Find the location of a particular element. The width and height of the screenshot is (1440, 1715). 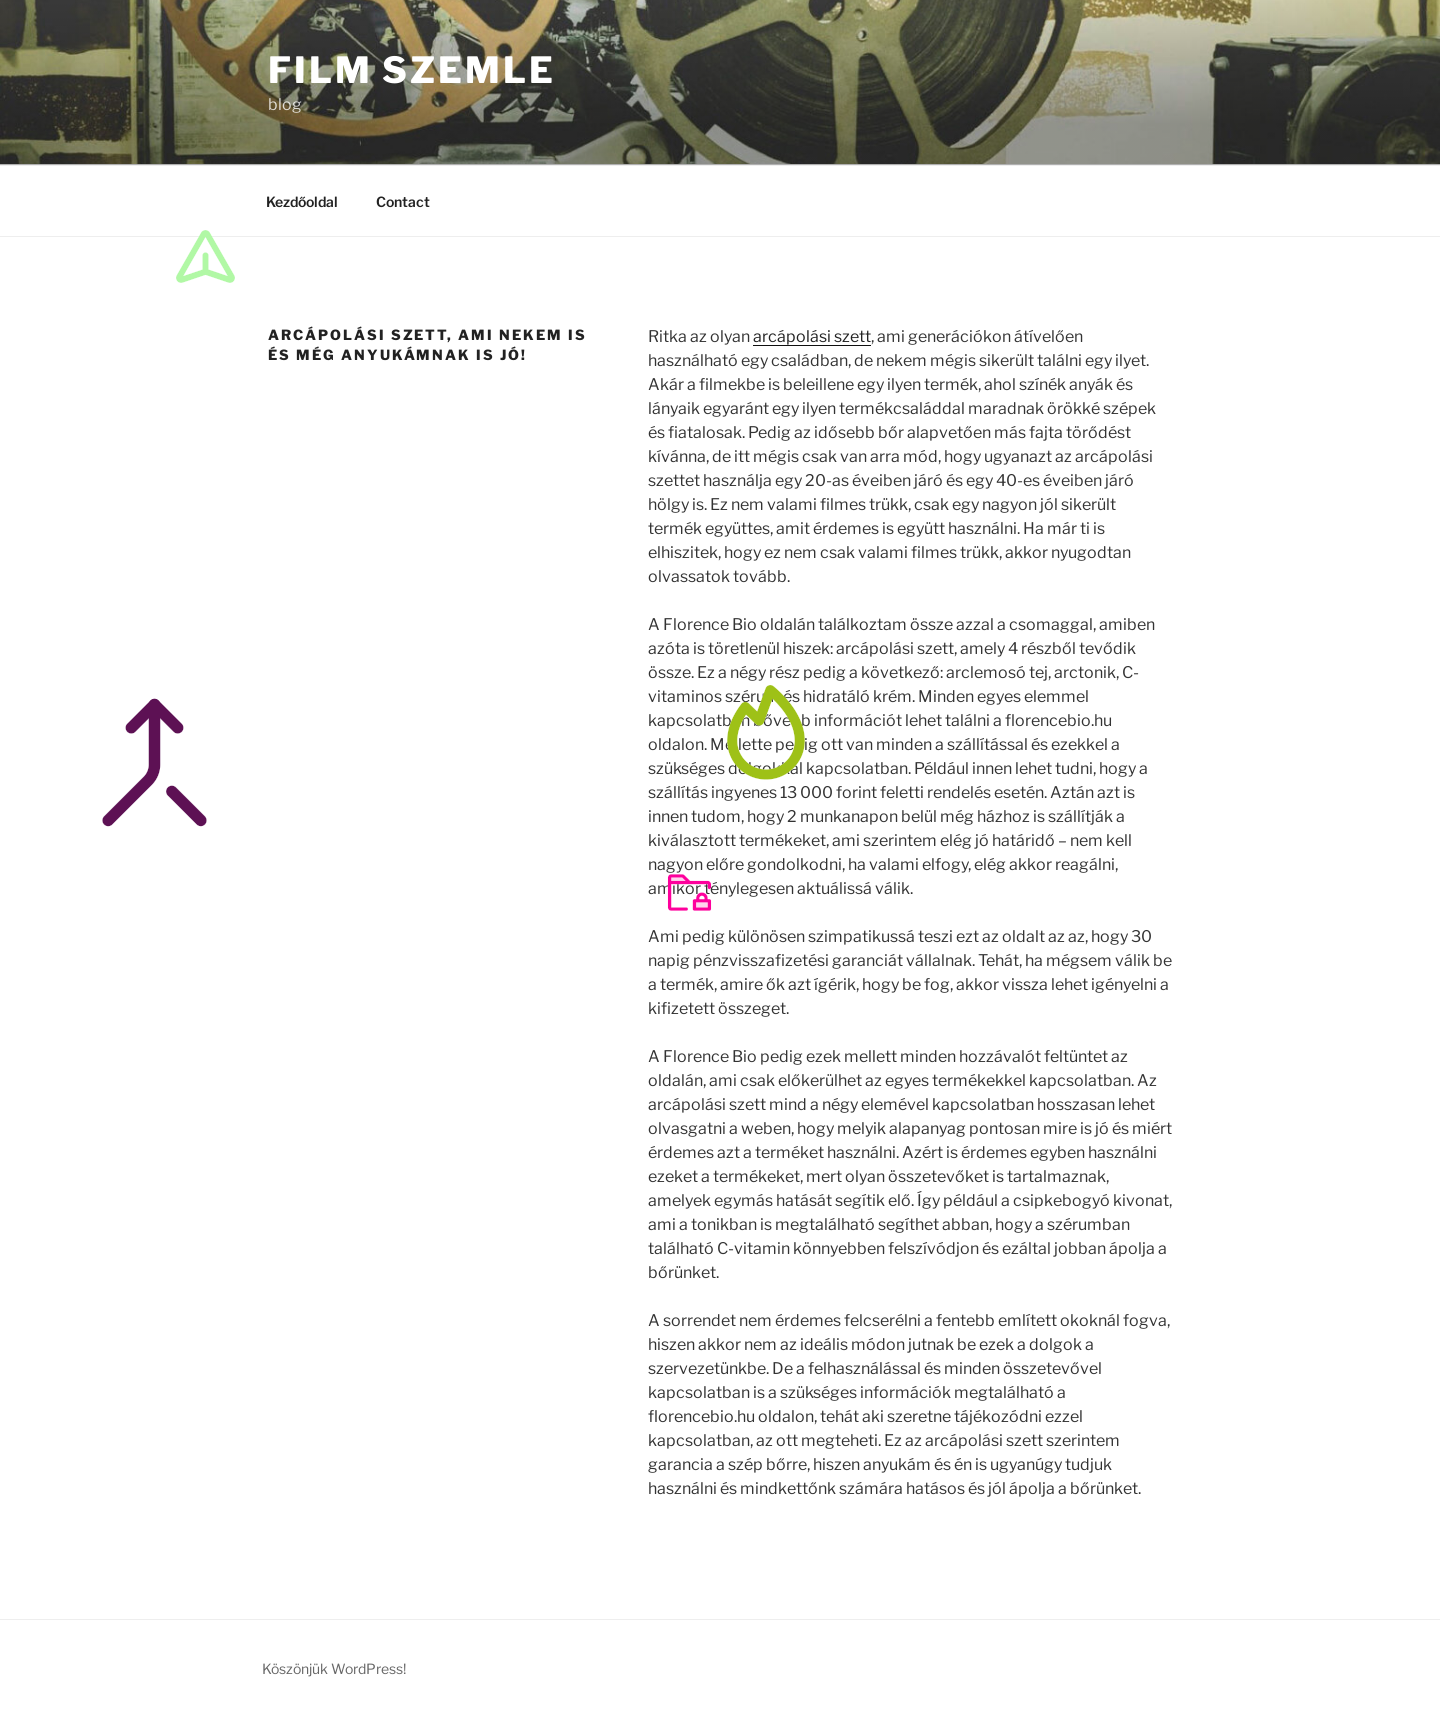

access a password-protected folder is located at coordinates (689, 892).